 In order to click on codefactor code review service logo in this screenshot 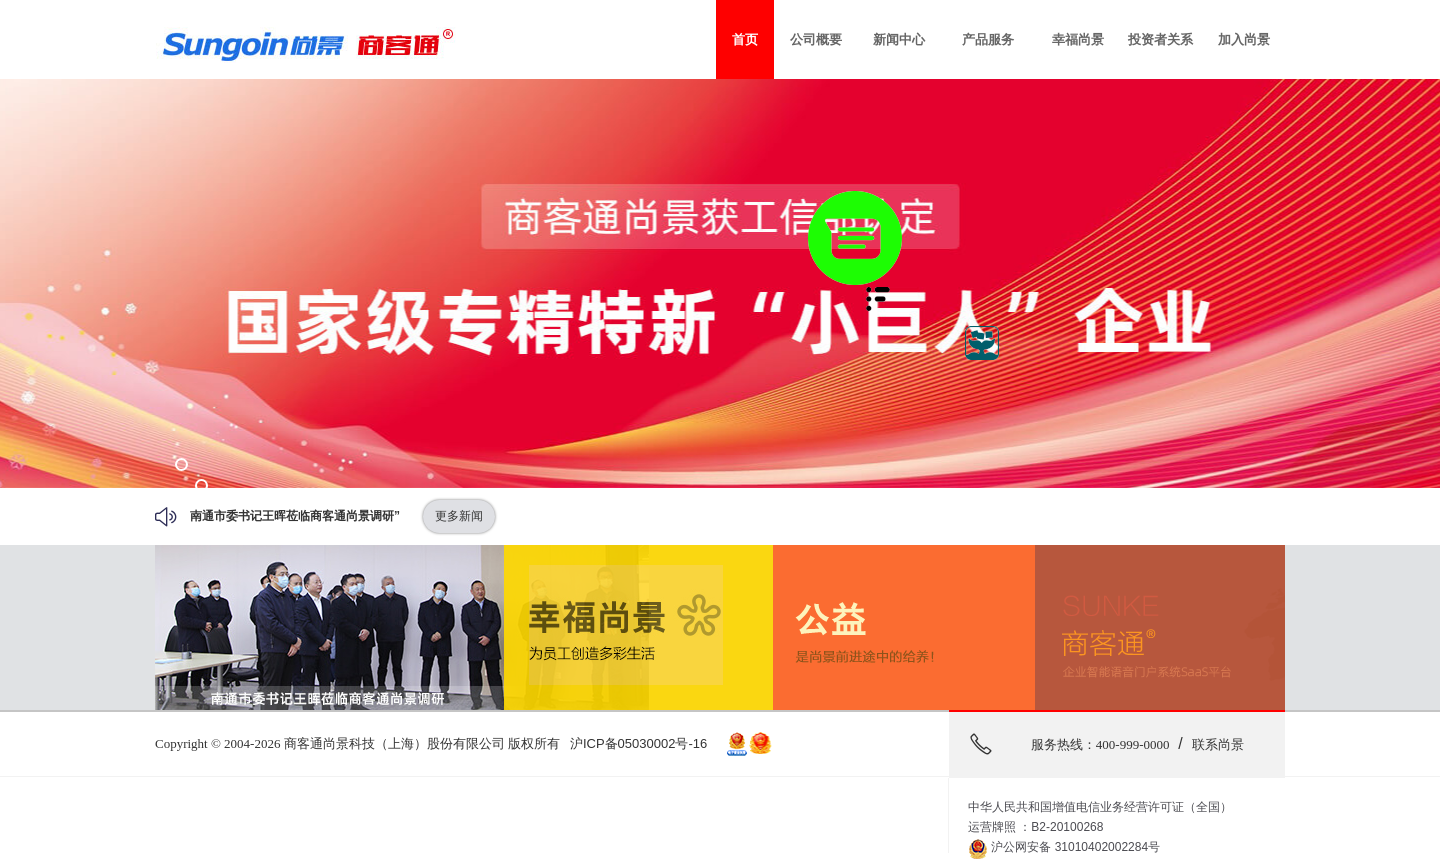, I will do `click(878, 299)`.